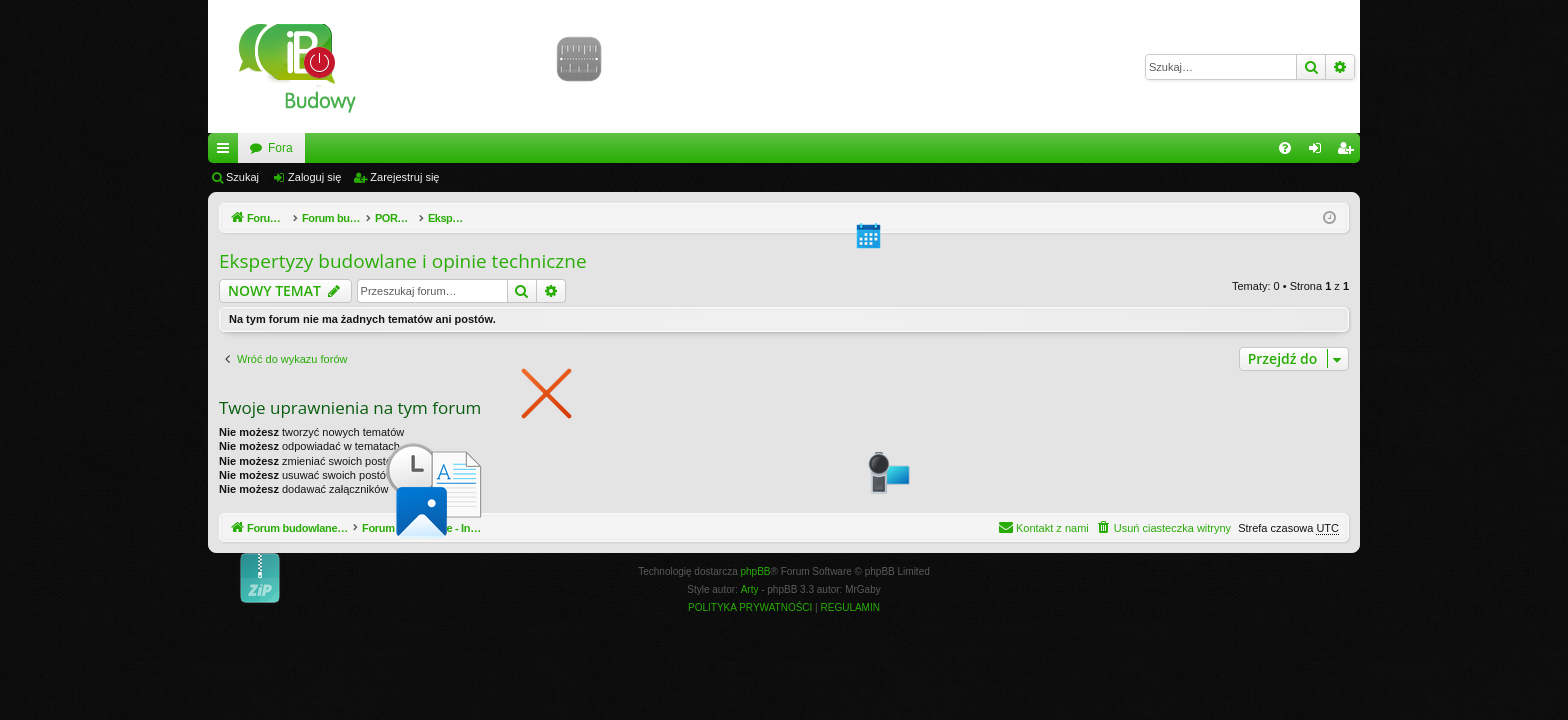 This screenshot has width=1568, height=720. I want to click on delete or remove an item, so click(546, 393).